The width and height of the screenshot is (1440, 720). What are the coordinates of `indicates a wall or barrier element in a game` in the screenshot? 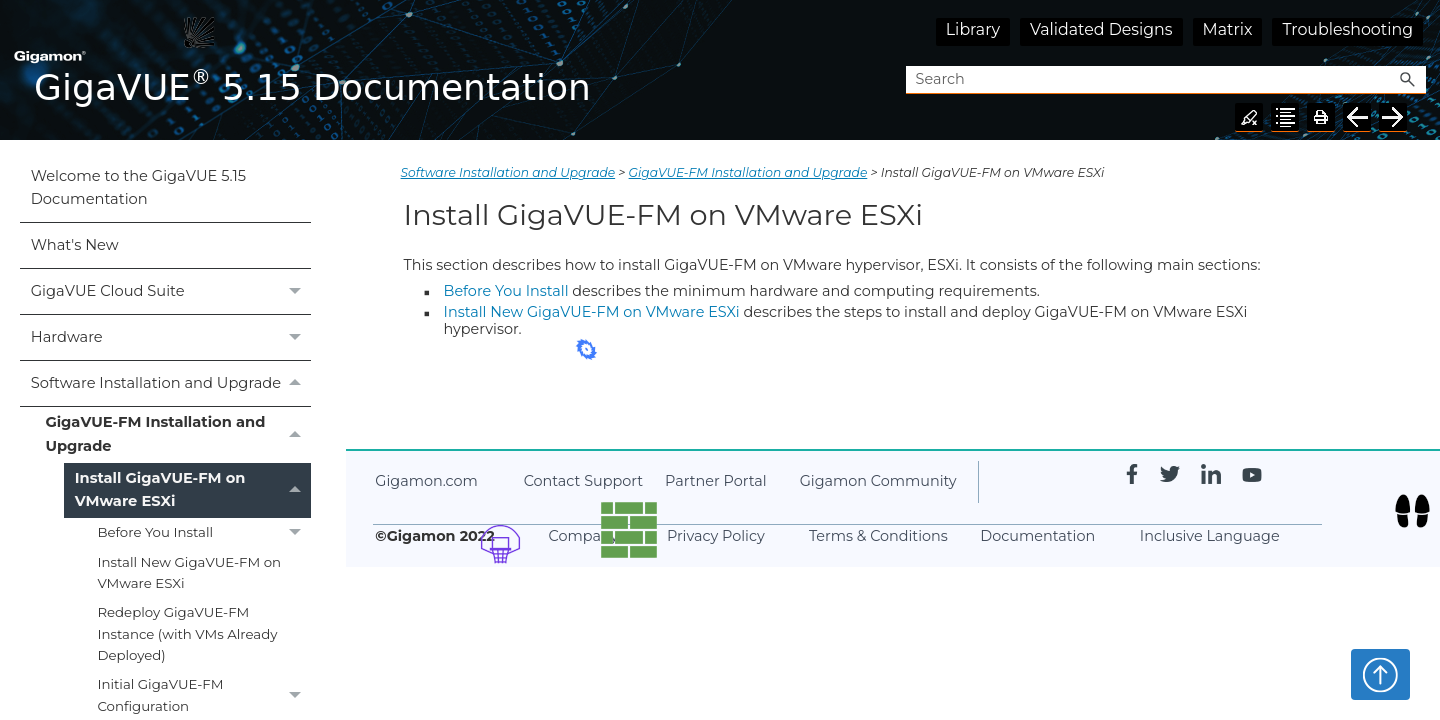 It's located at (629, 530).